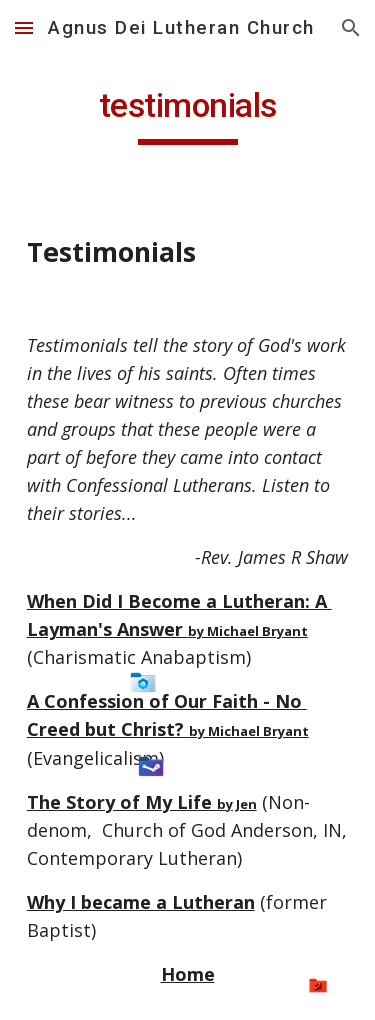 This screenshot has width=375, height=1020. Describe the element at coordinates (143, 683) in the screenshot. I see `open folder containing microsoft dynamics 365 remote assist files` at that location.